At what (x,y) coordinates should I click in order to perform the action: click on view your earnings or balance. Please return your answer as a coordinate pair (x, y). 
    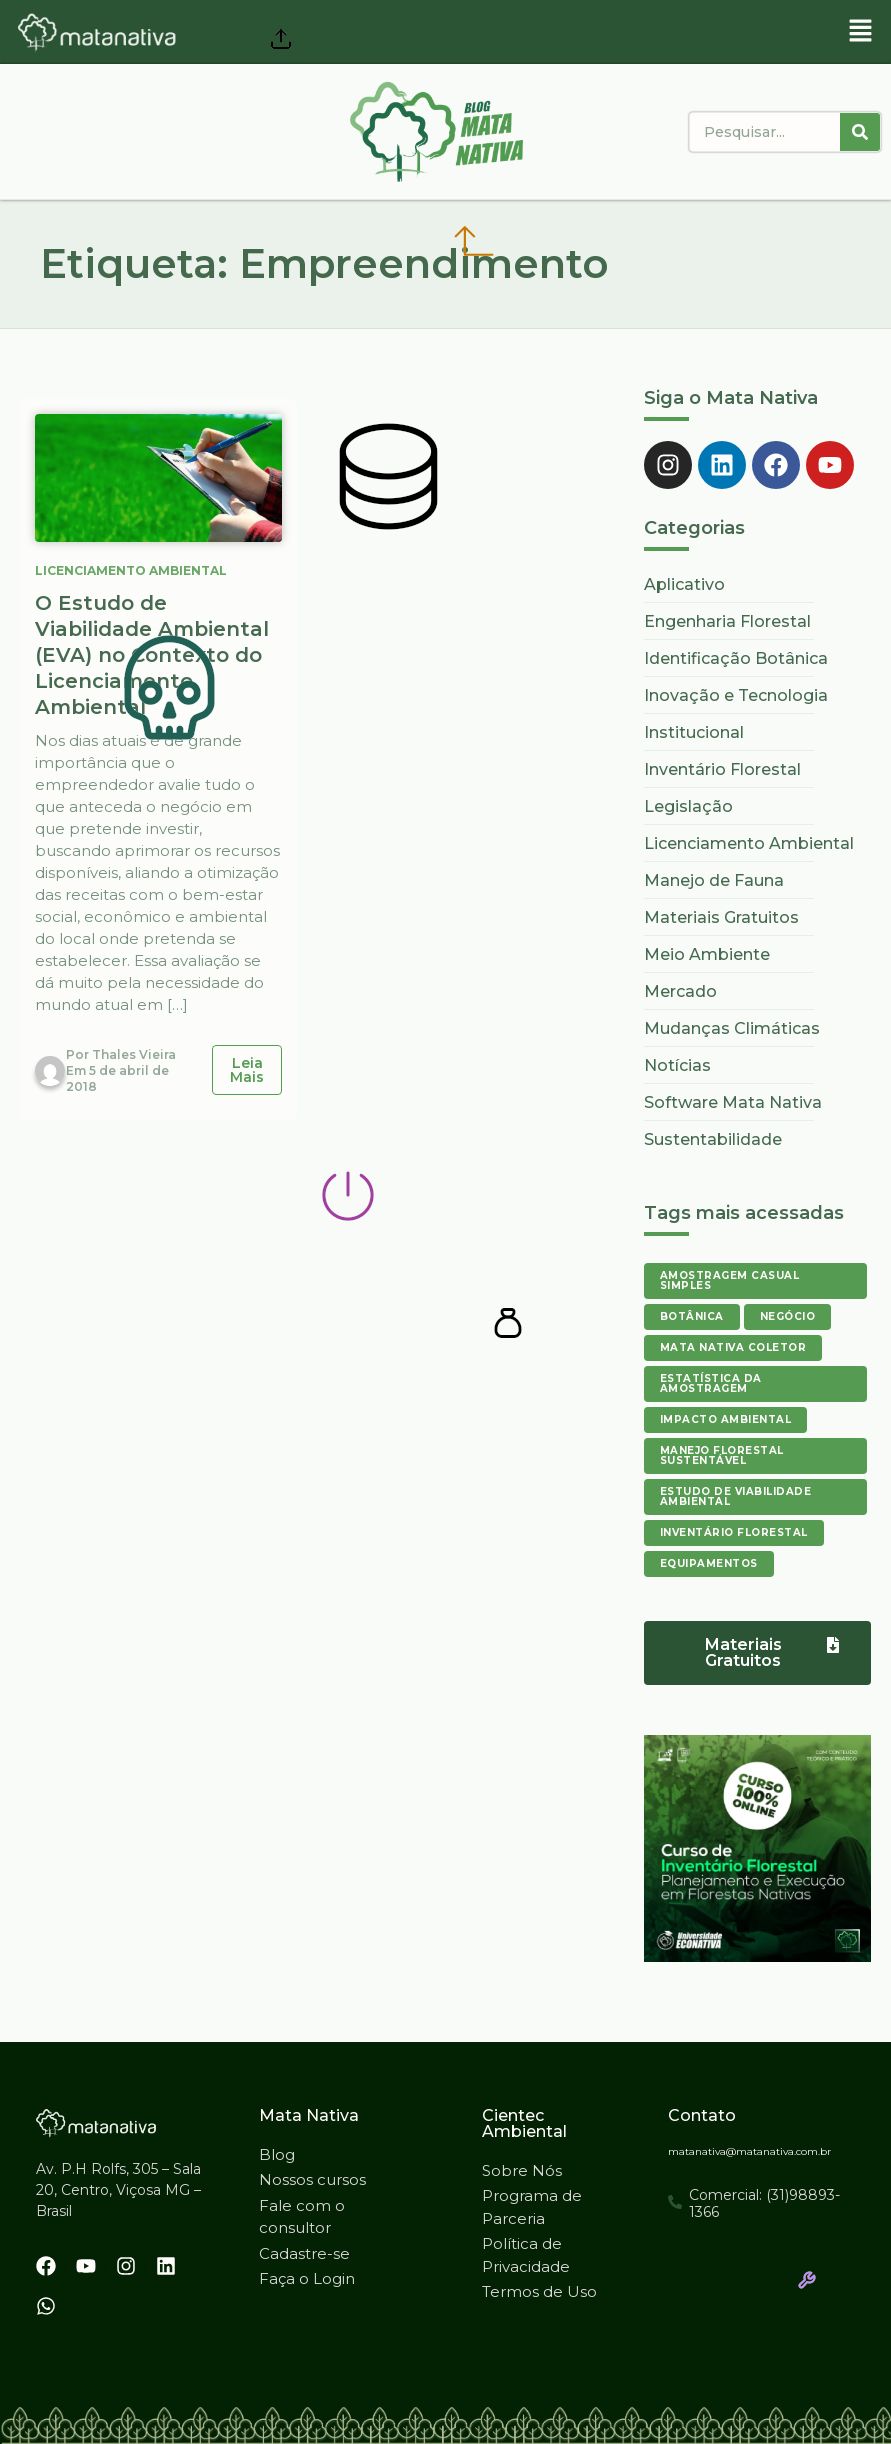
    Looking at the image, I should click on (508, 1323).